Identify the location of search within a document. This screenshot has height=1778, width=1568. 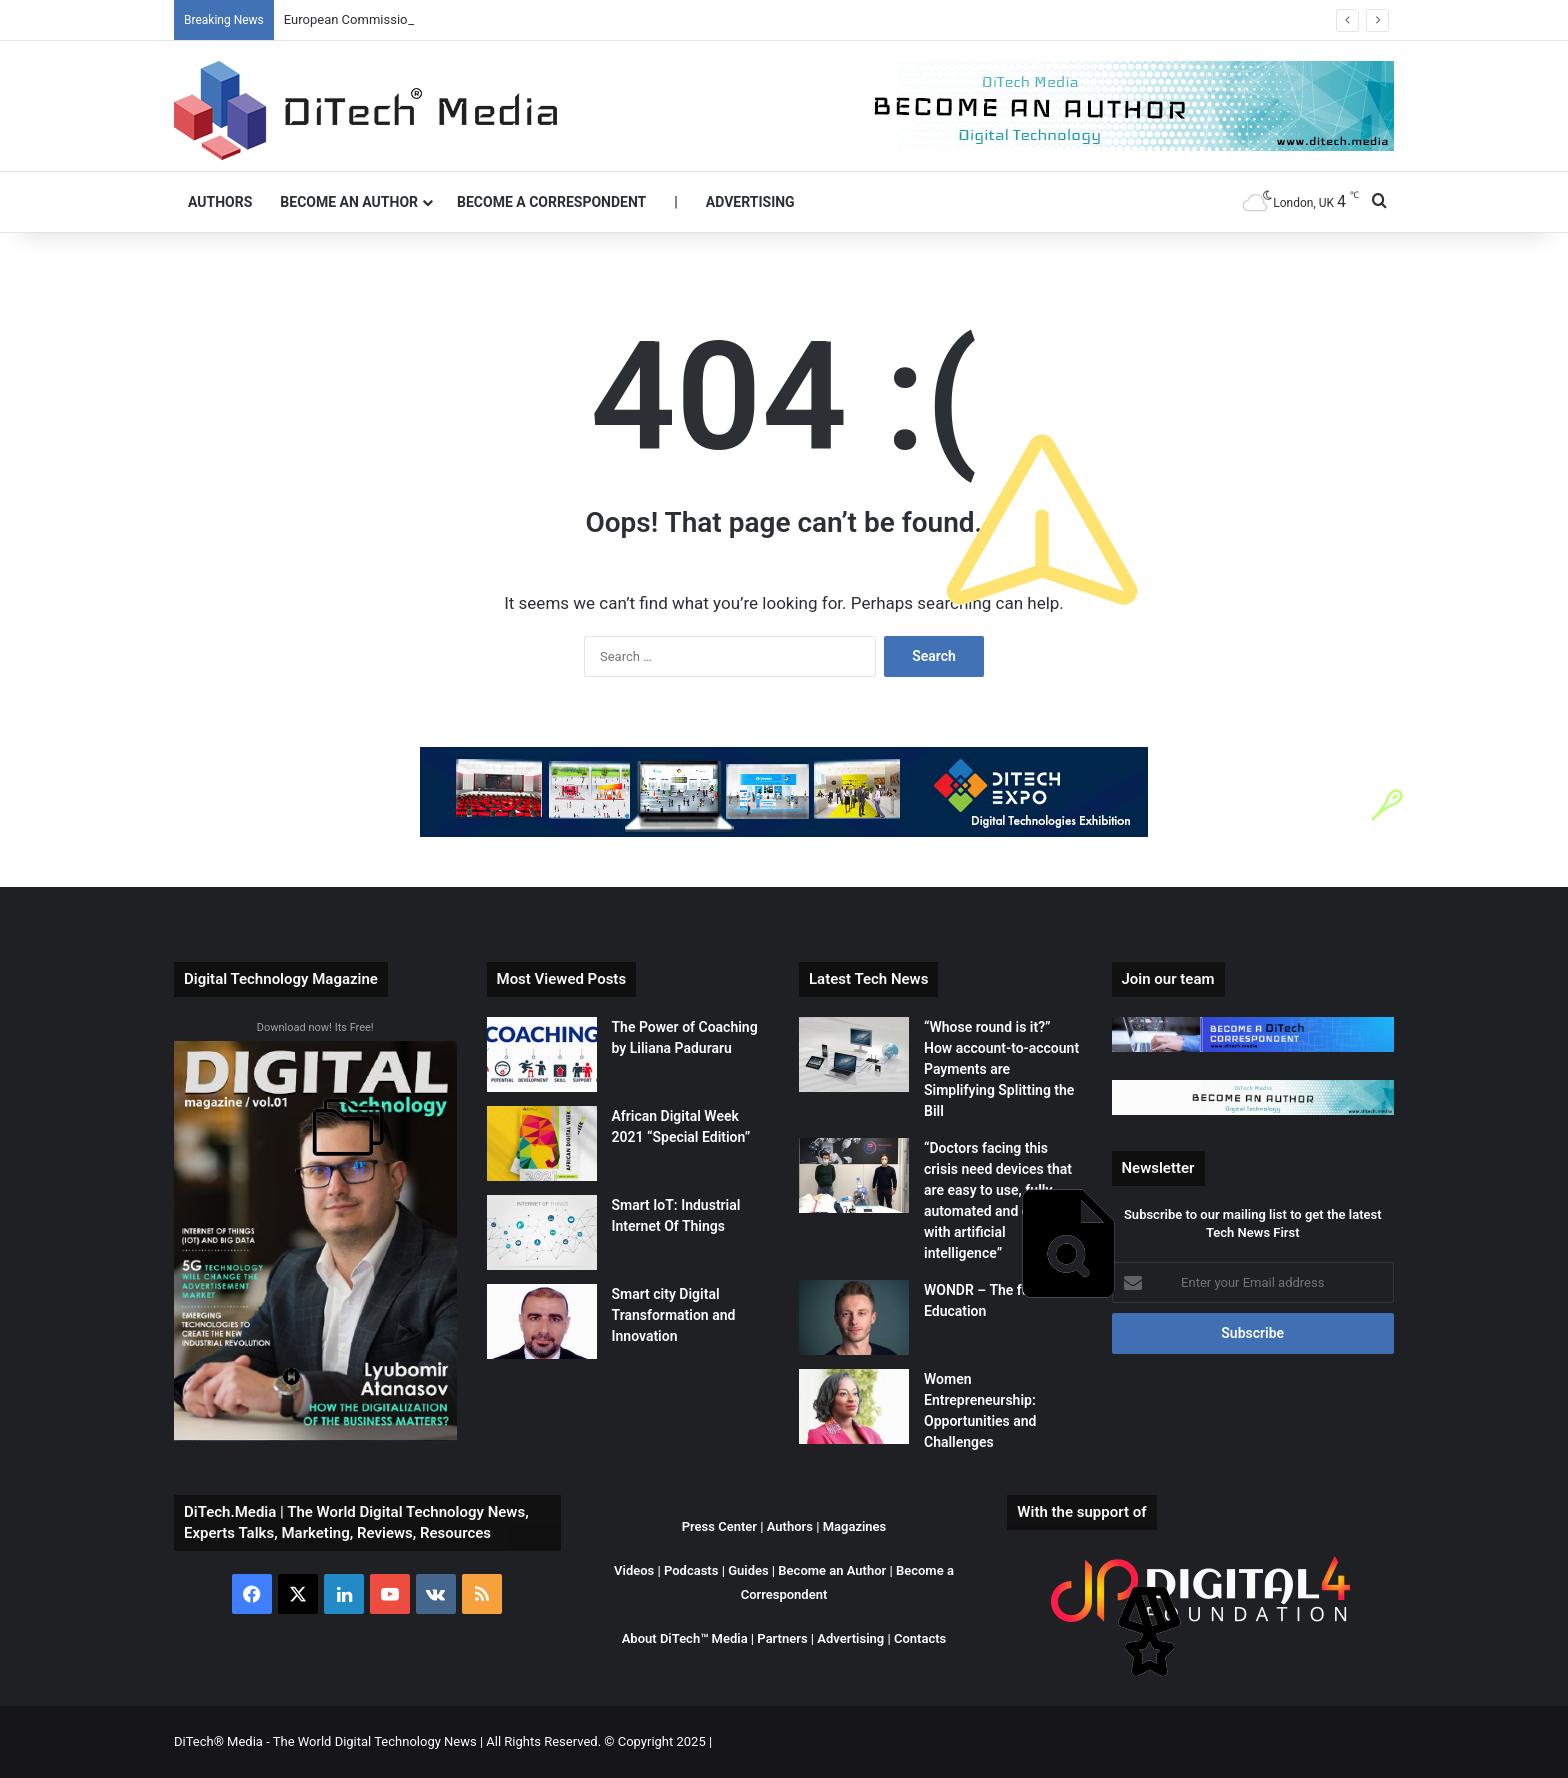
(1068, 1243).